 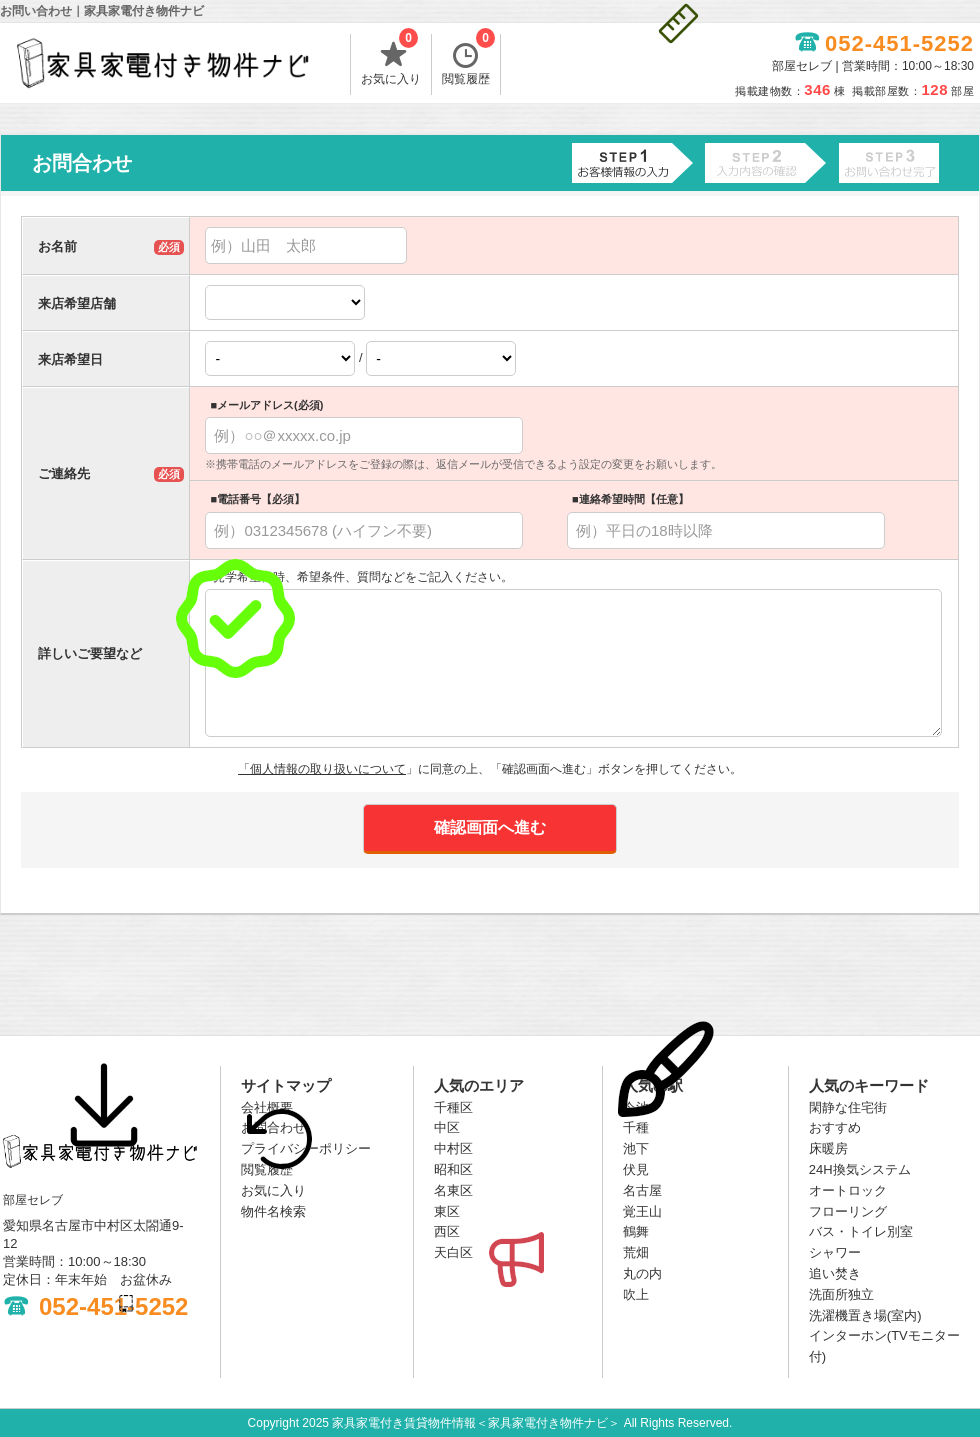 I want to click on undo the last action, so click(x=282, y=1139).